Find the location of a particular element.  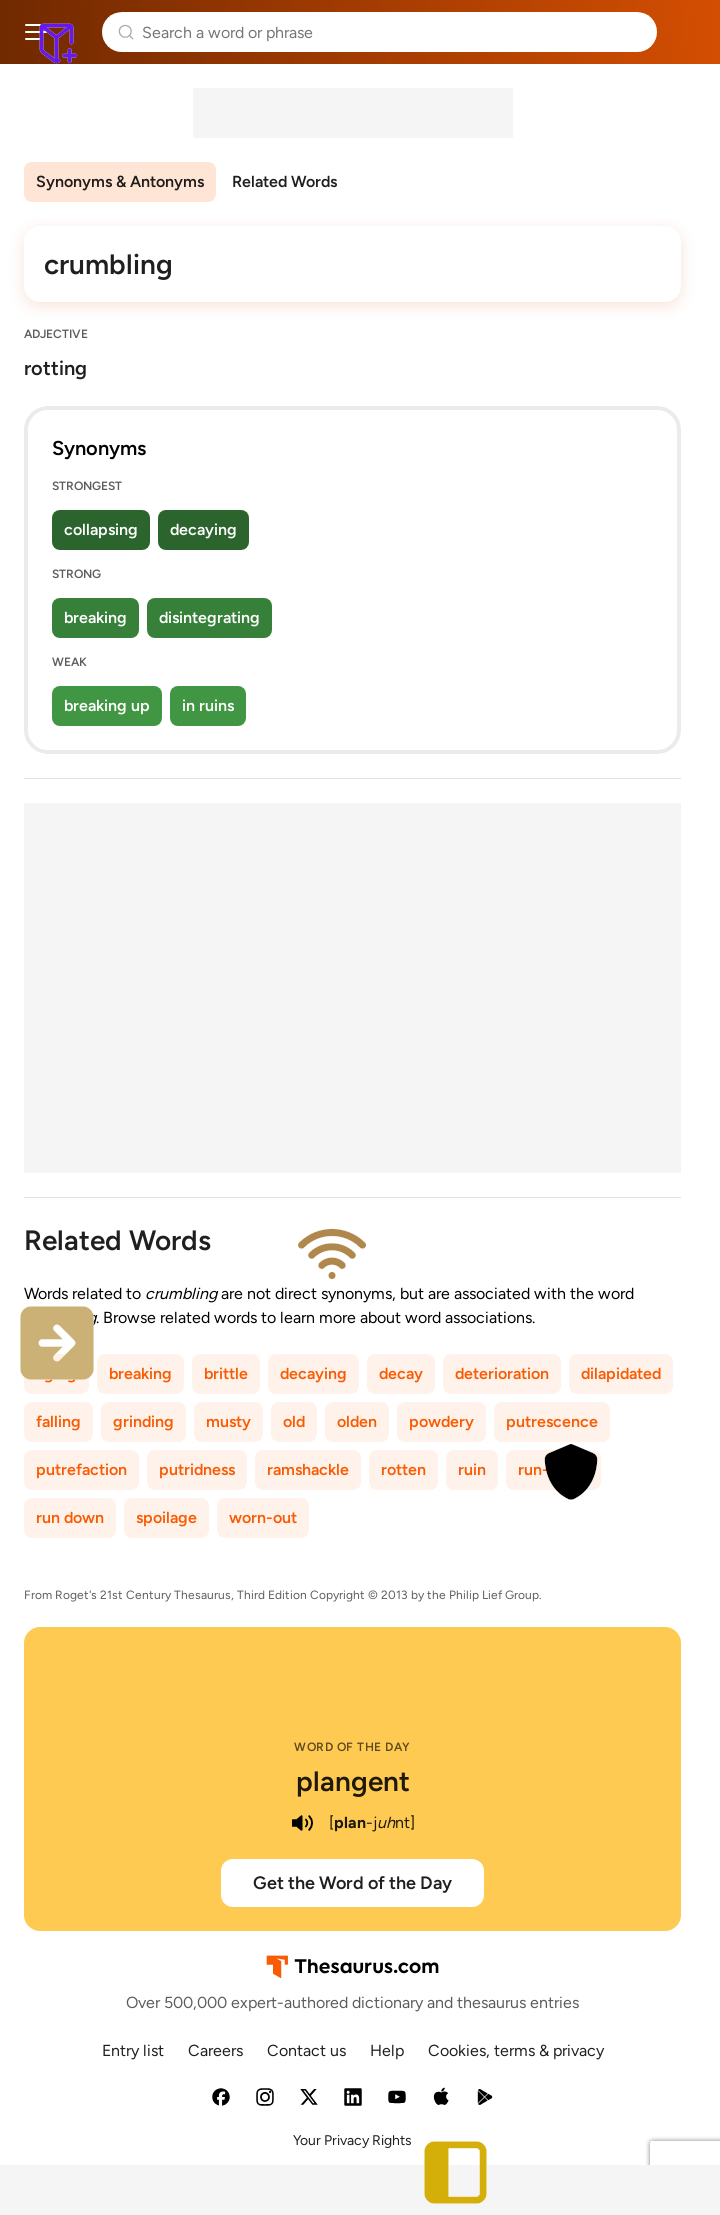

add a new 3D object or prism shape is located at coordinates (56, 42).